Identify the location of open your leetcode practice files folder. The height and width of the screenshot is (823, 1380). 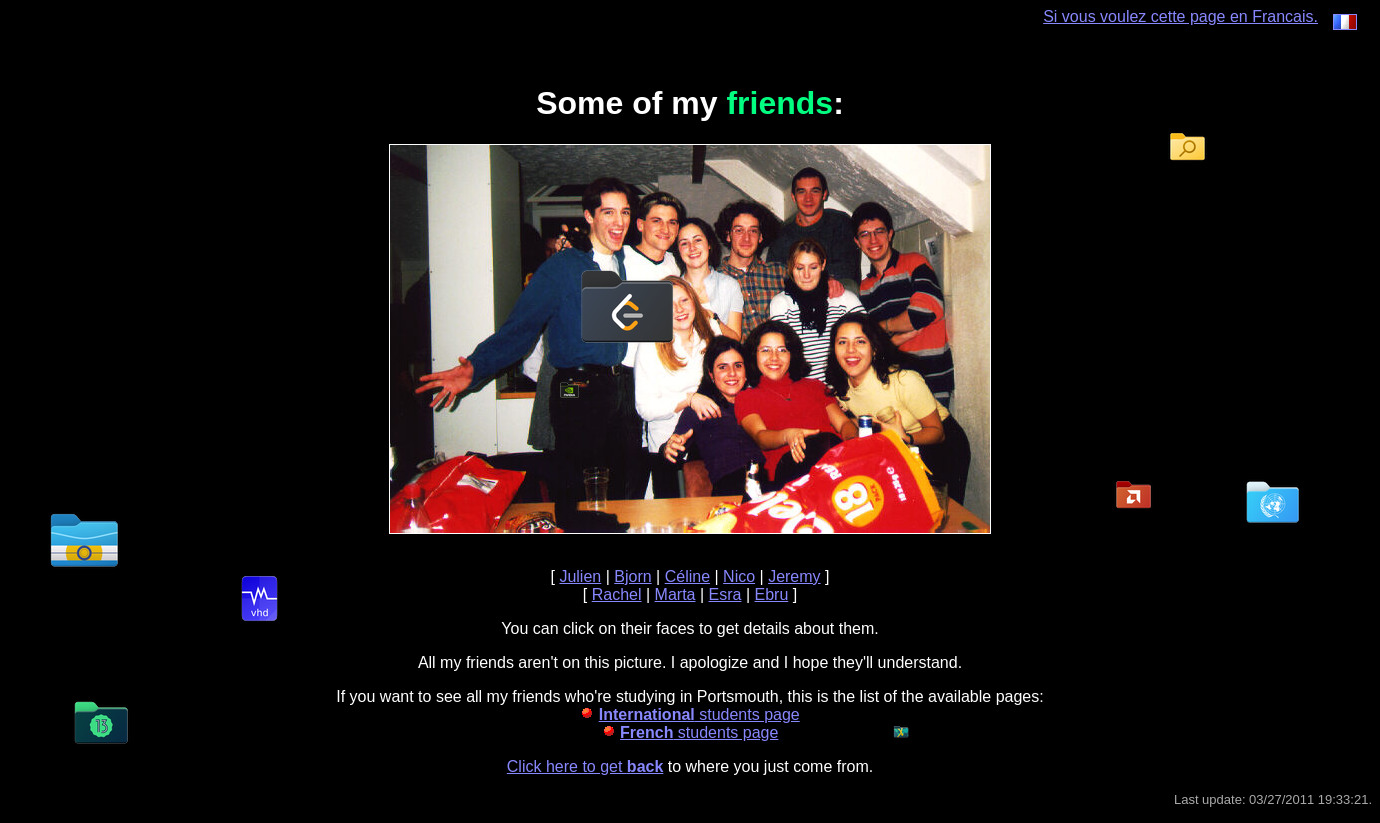
(627, 309).